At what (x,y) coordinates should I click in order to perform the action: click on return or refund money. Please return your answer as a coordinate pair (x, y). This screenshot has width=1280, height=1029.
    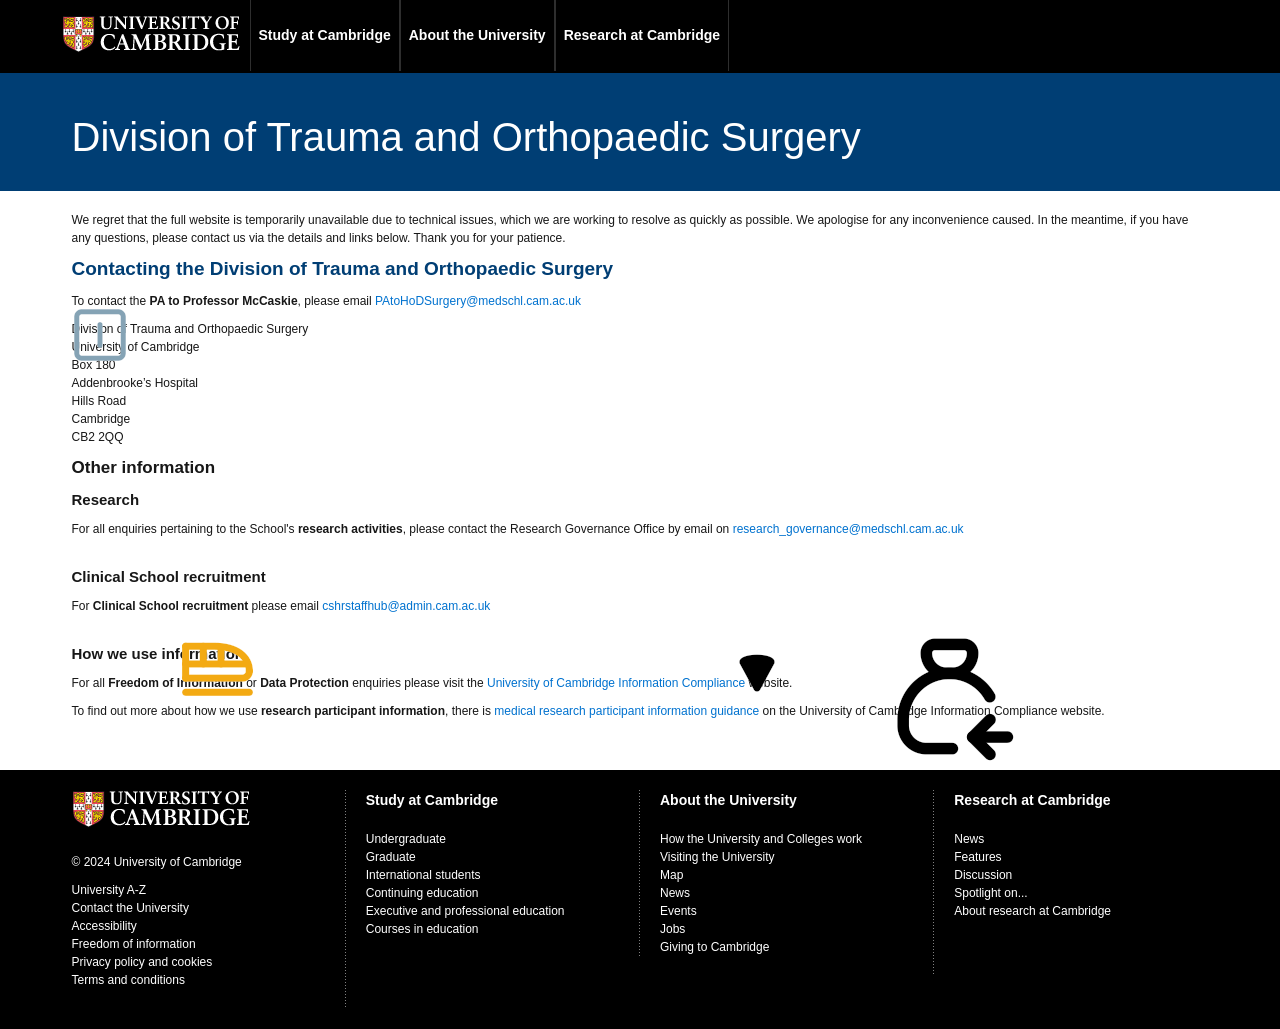
    Looking at the image, I should click on (949, 696).